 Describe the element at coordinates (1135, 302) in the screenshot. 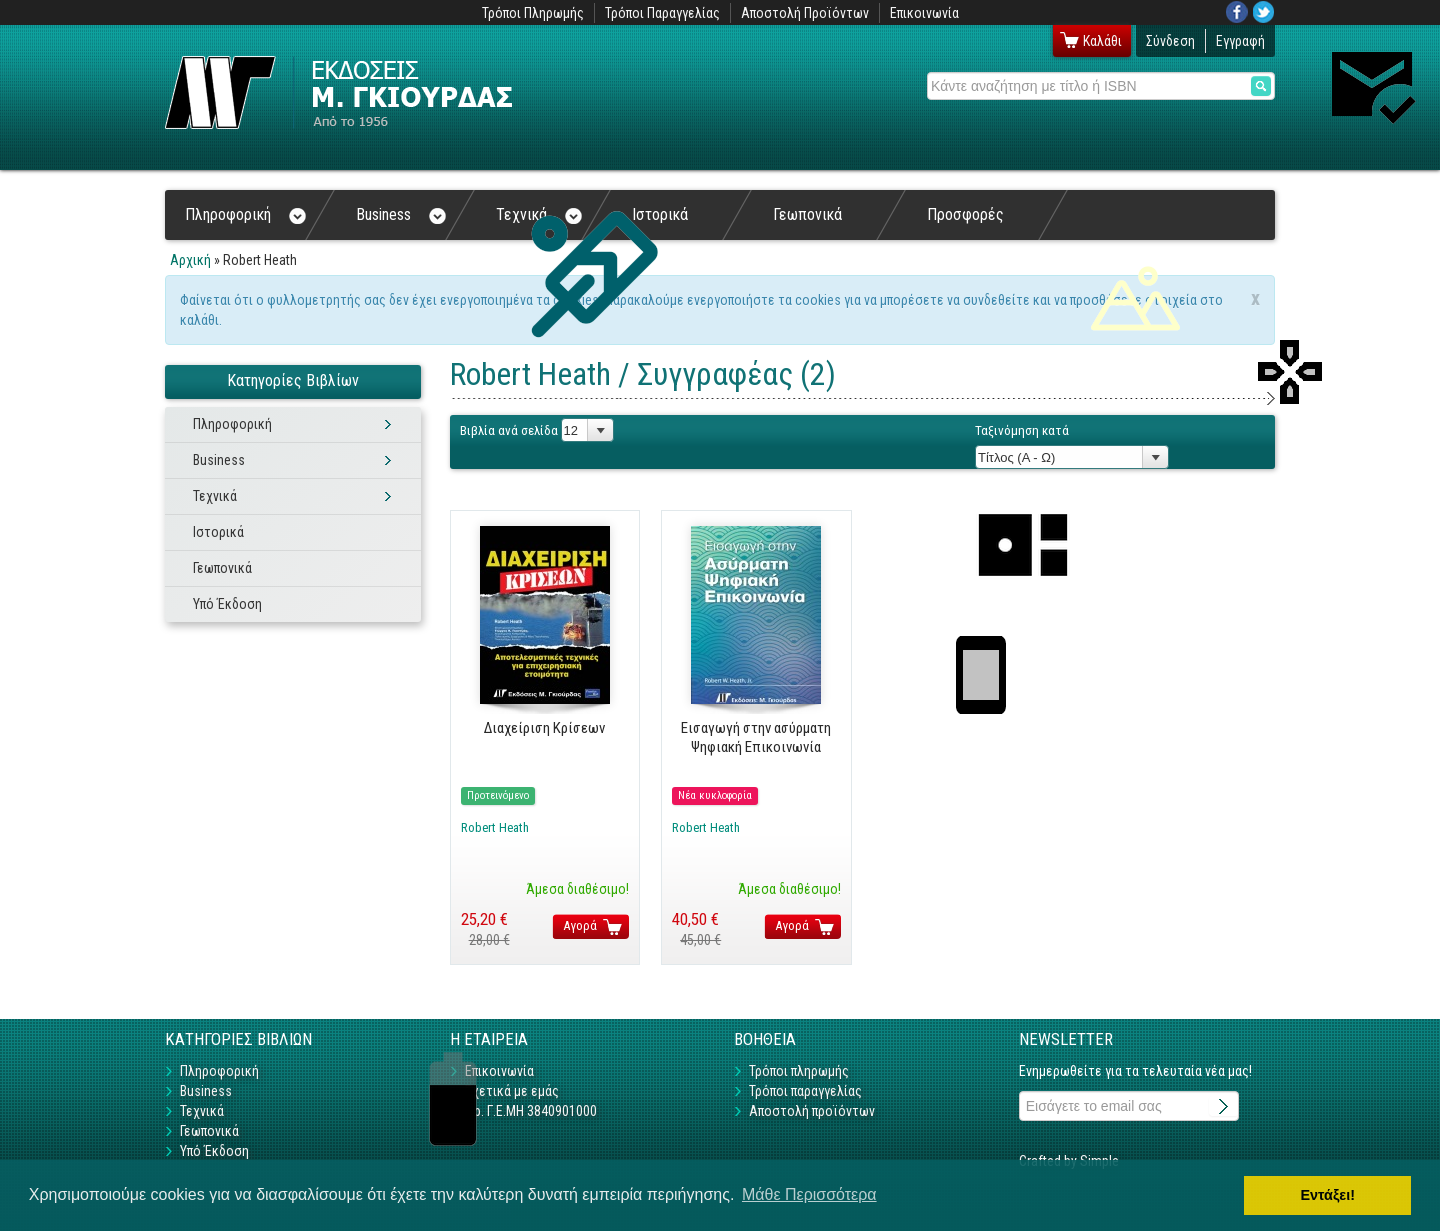

I see `view landscape or nature photos` at that location.